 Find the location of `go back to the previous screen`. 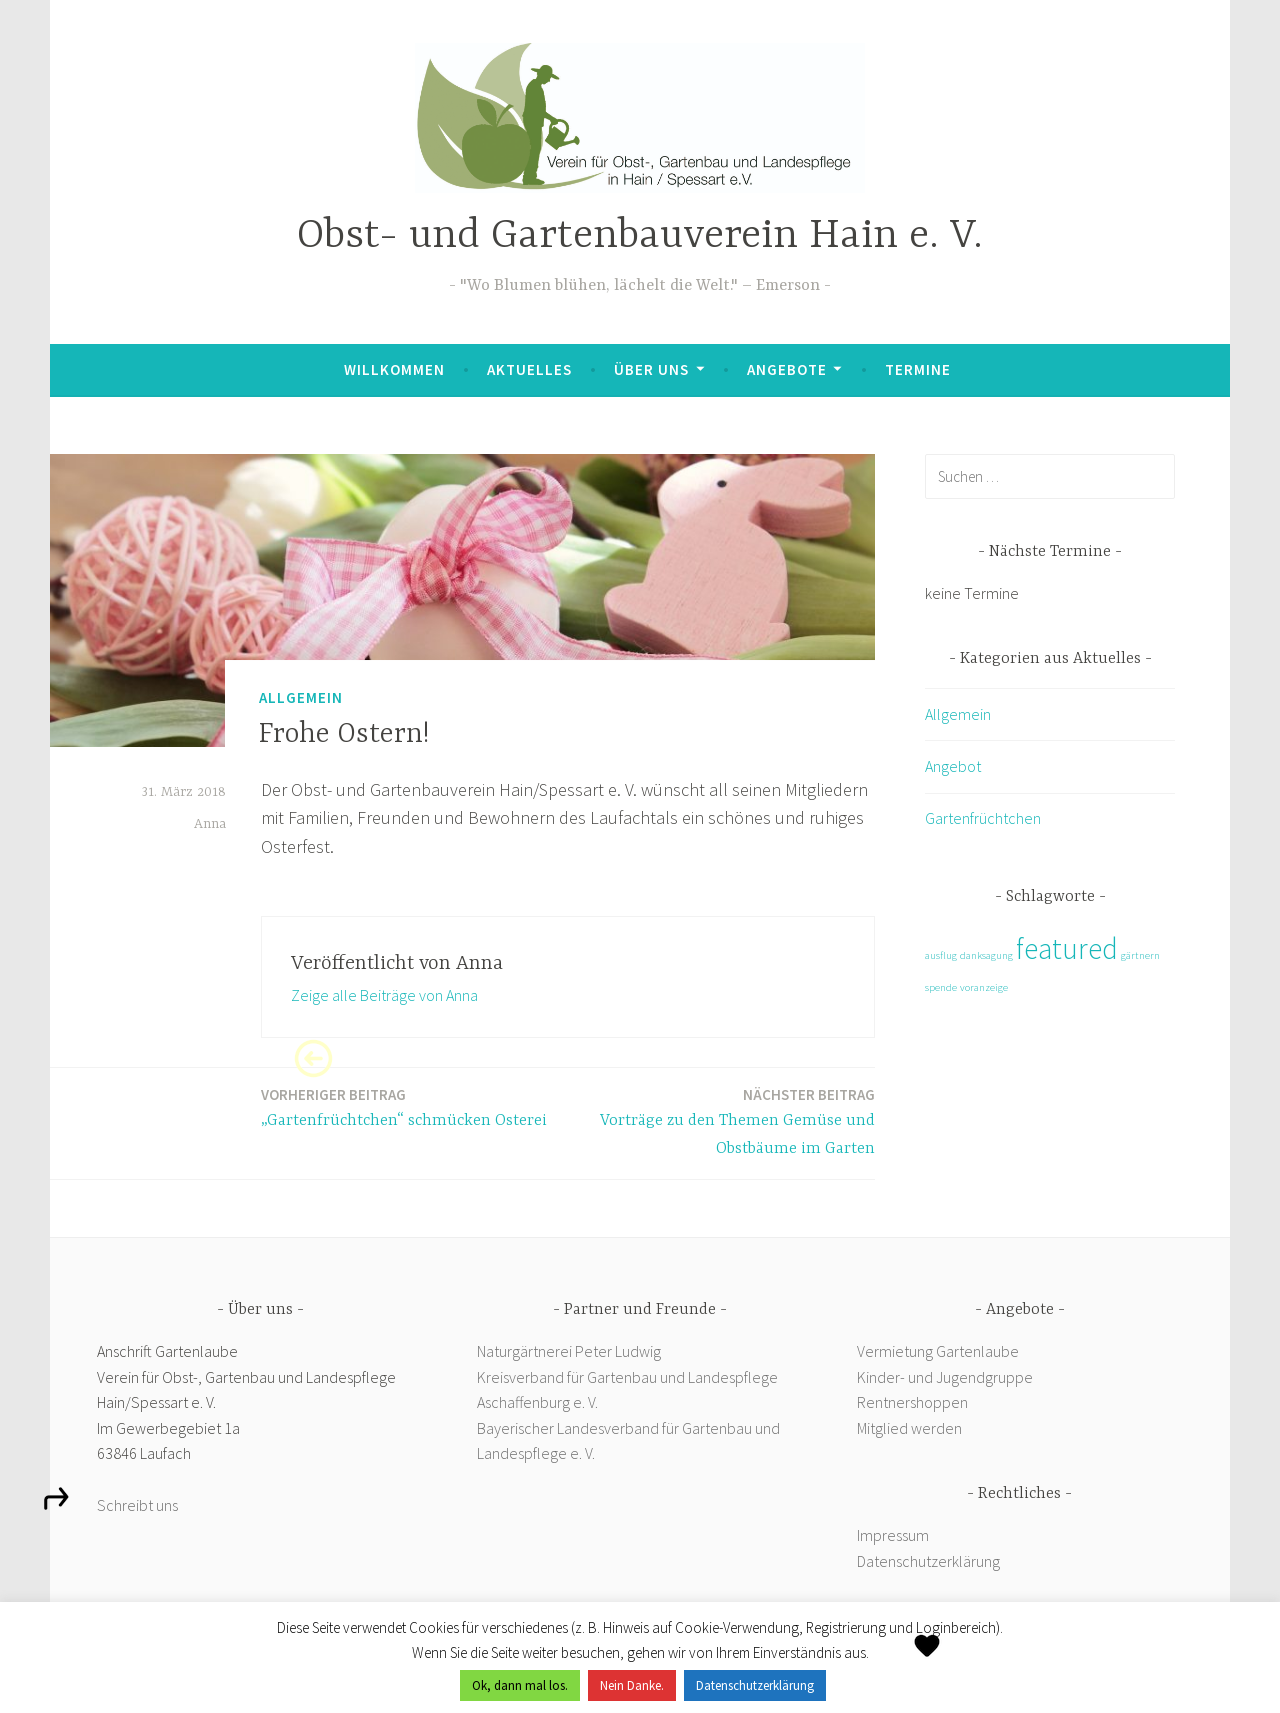

go back to the previous screen is located at coordinates (313, 1058).